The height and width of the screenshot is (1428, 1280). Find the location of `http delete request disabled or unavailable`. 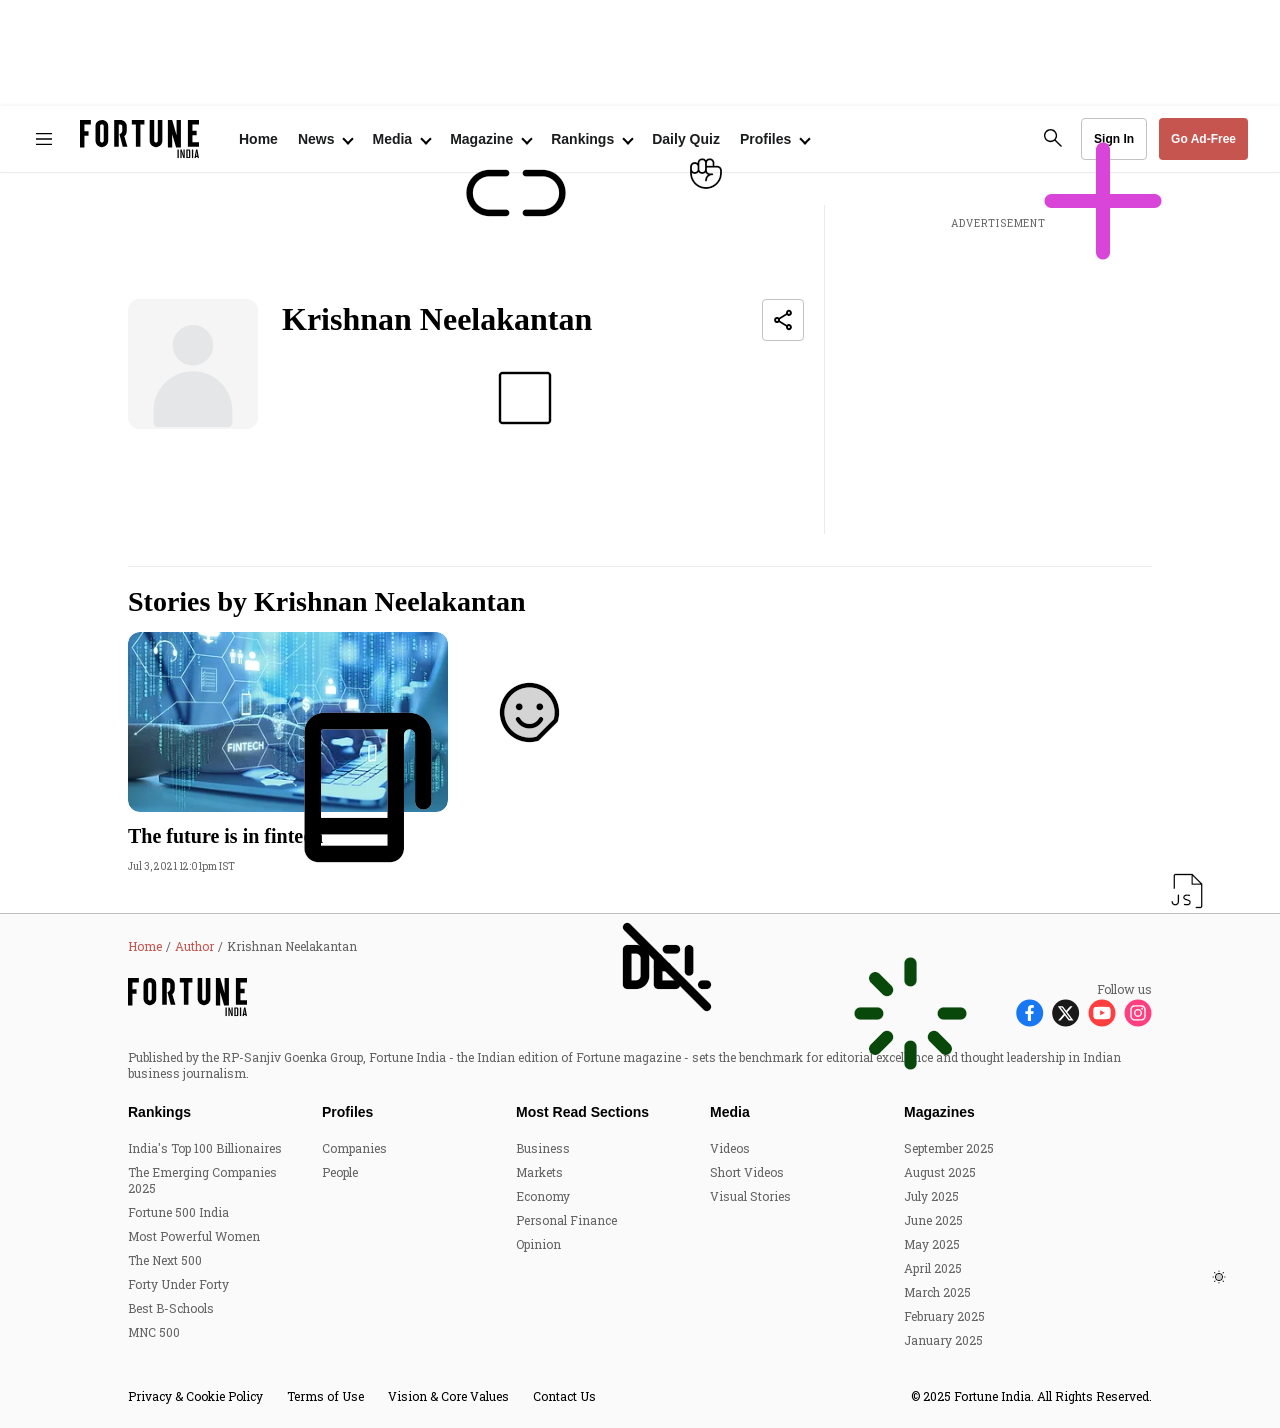

http delete request disabled or unavailable is located at coordinates (667, 967).